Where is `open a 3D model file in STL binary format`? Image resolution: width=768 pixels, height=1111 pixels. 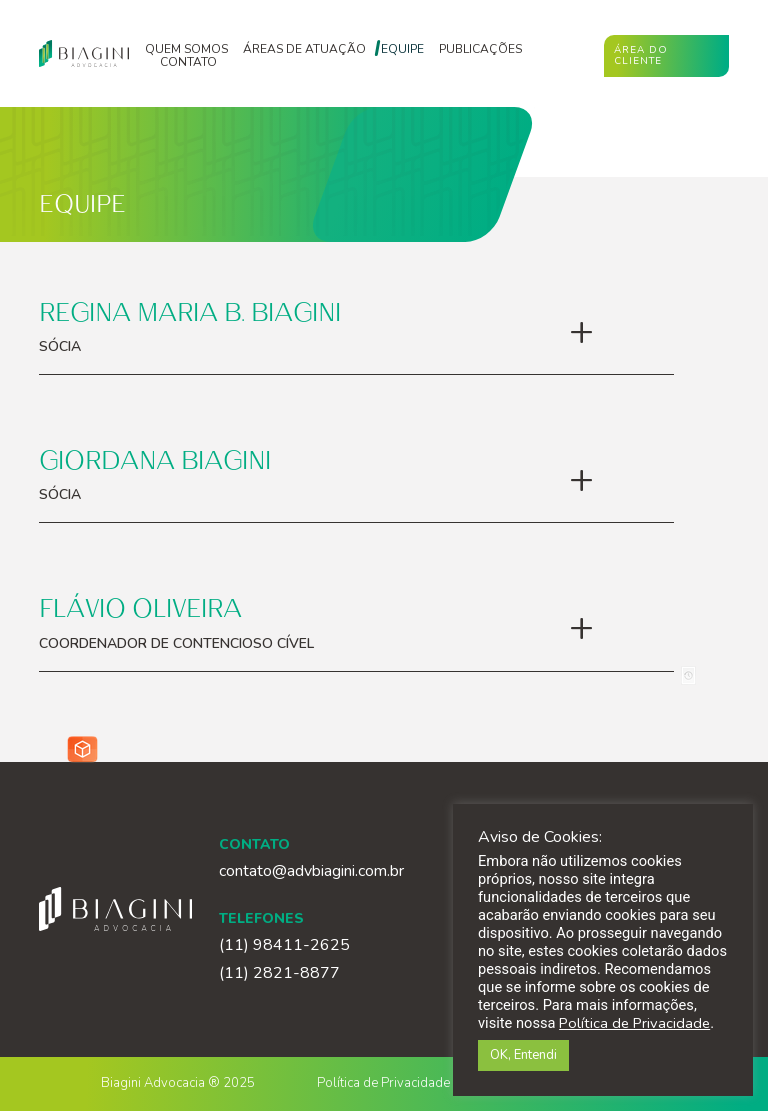
open a 3D model file in STL binary format is located at coordinates (82, 748).